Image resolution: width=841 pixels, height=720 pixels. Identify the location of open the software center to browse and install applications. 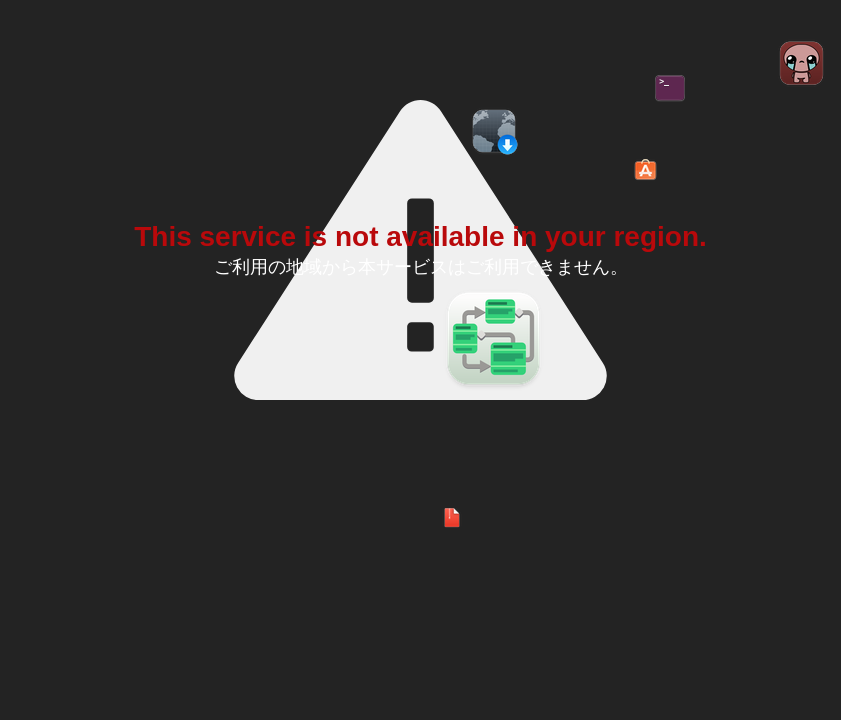
(645, 170).